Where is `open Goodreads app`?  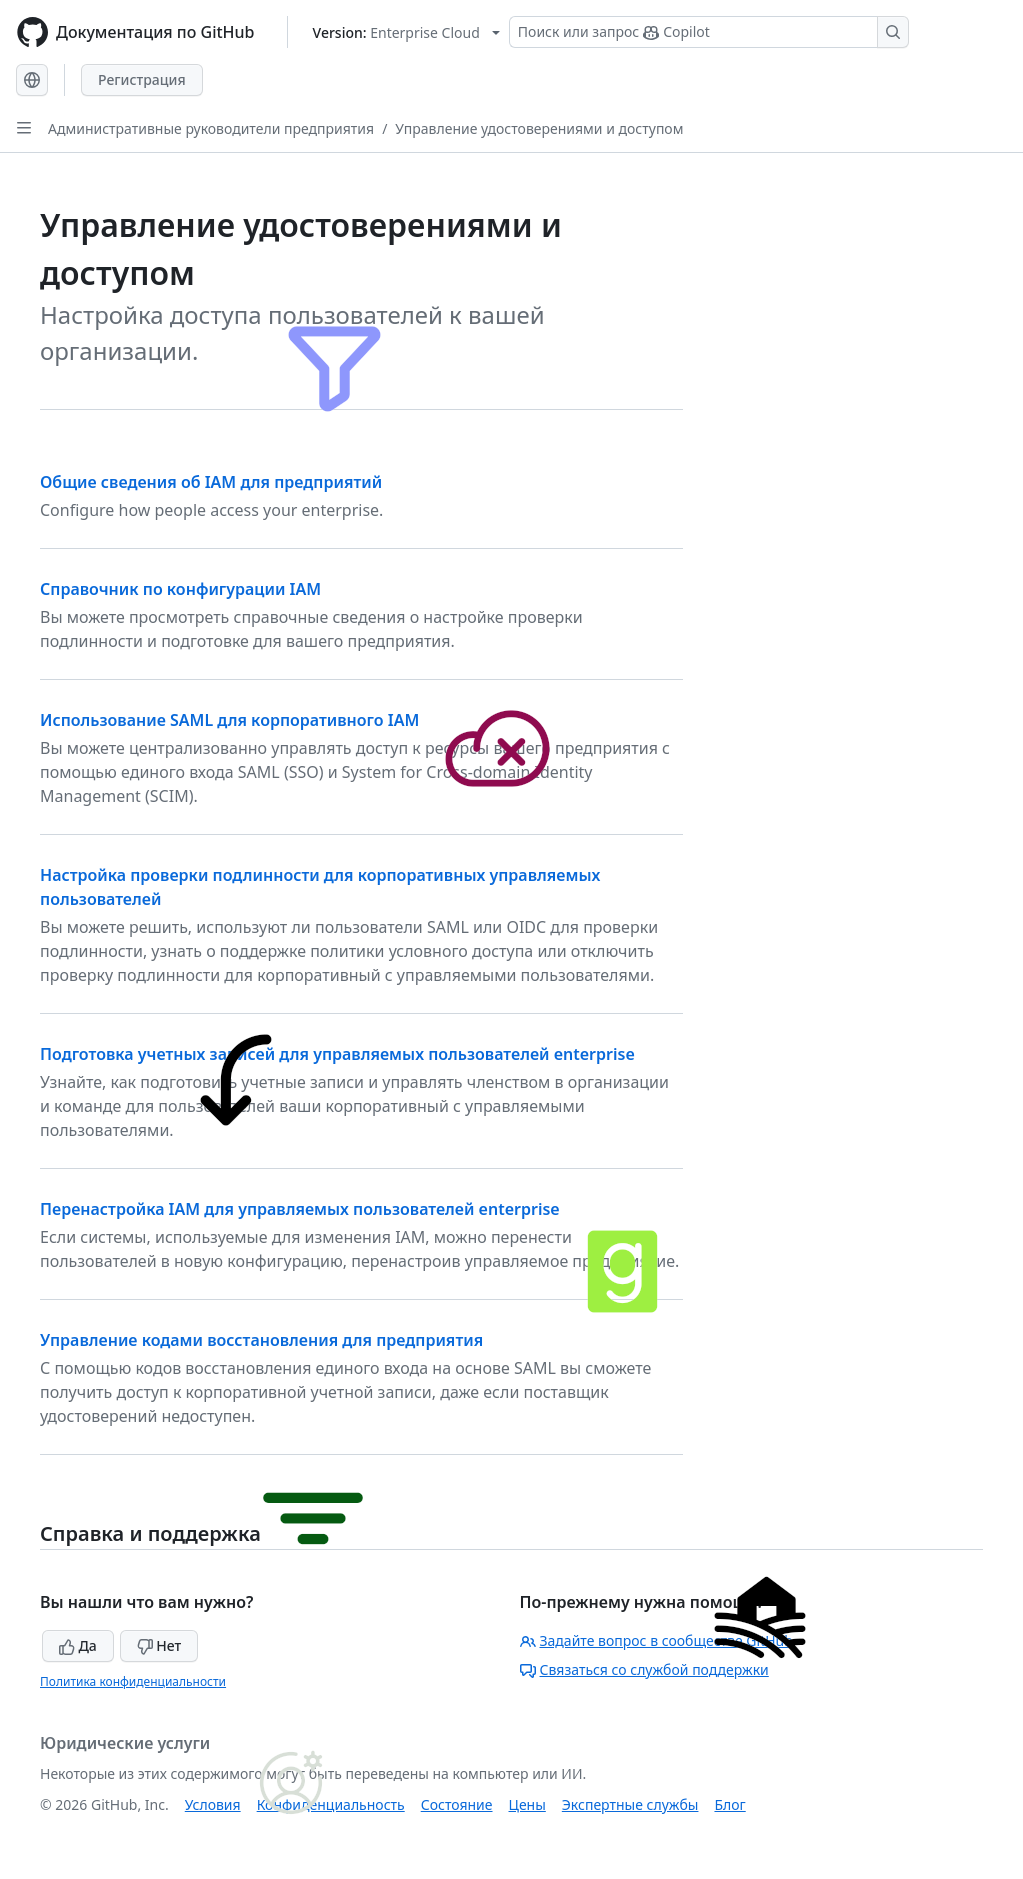 open Goodreads app is located at coordinates (622, 1271).